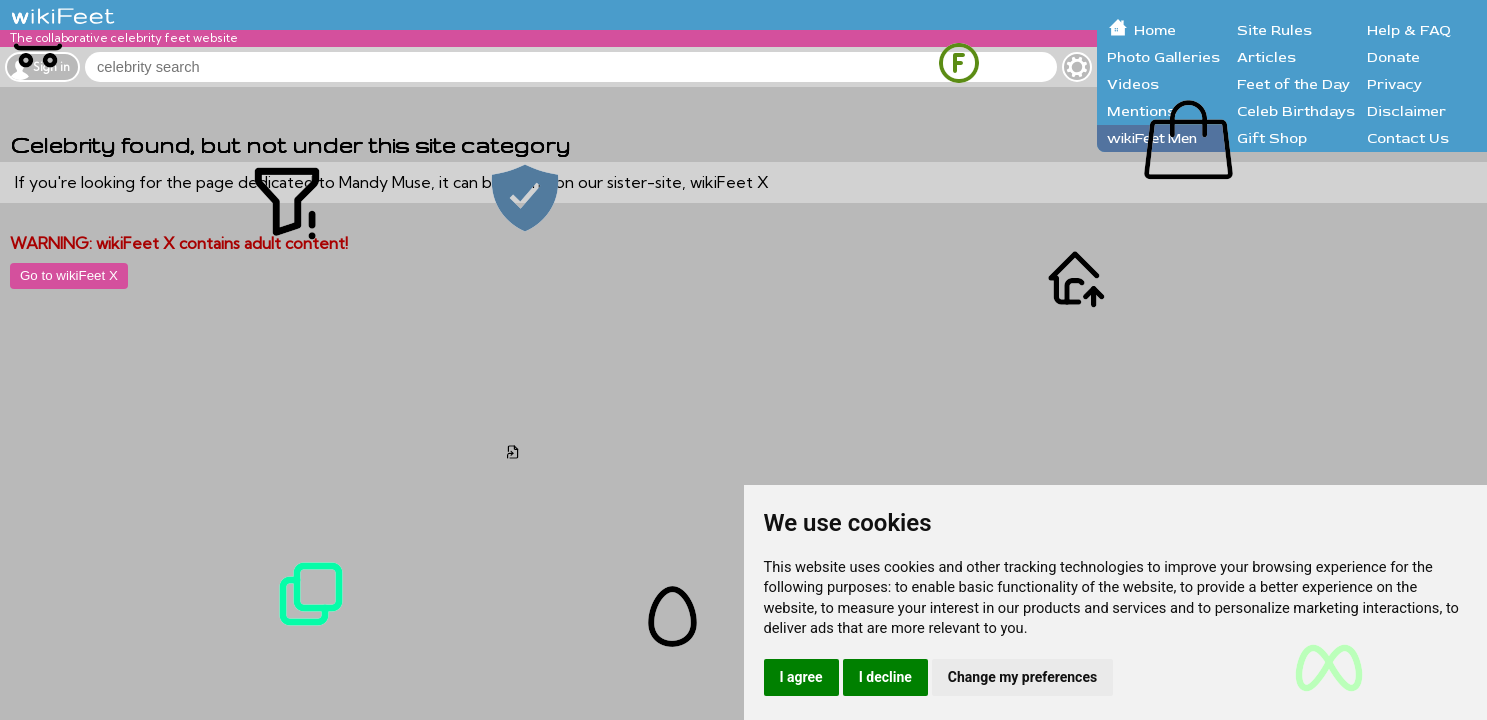  What do you see at coordinates (1075, 278) in the screenshot?
I see `navigate up to home directory` at bounding box center [1075, 278].